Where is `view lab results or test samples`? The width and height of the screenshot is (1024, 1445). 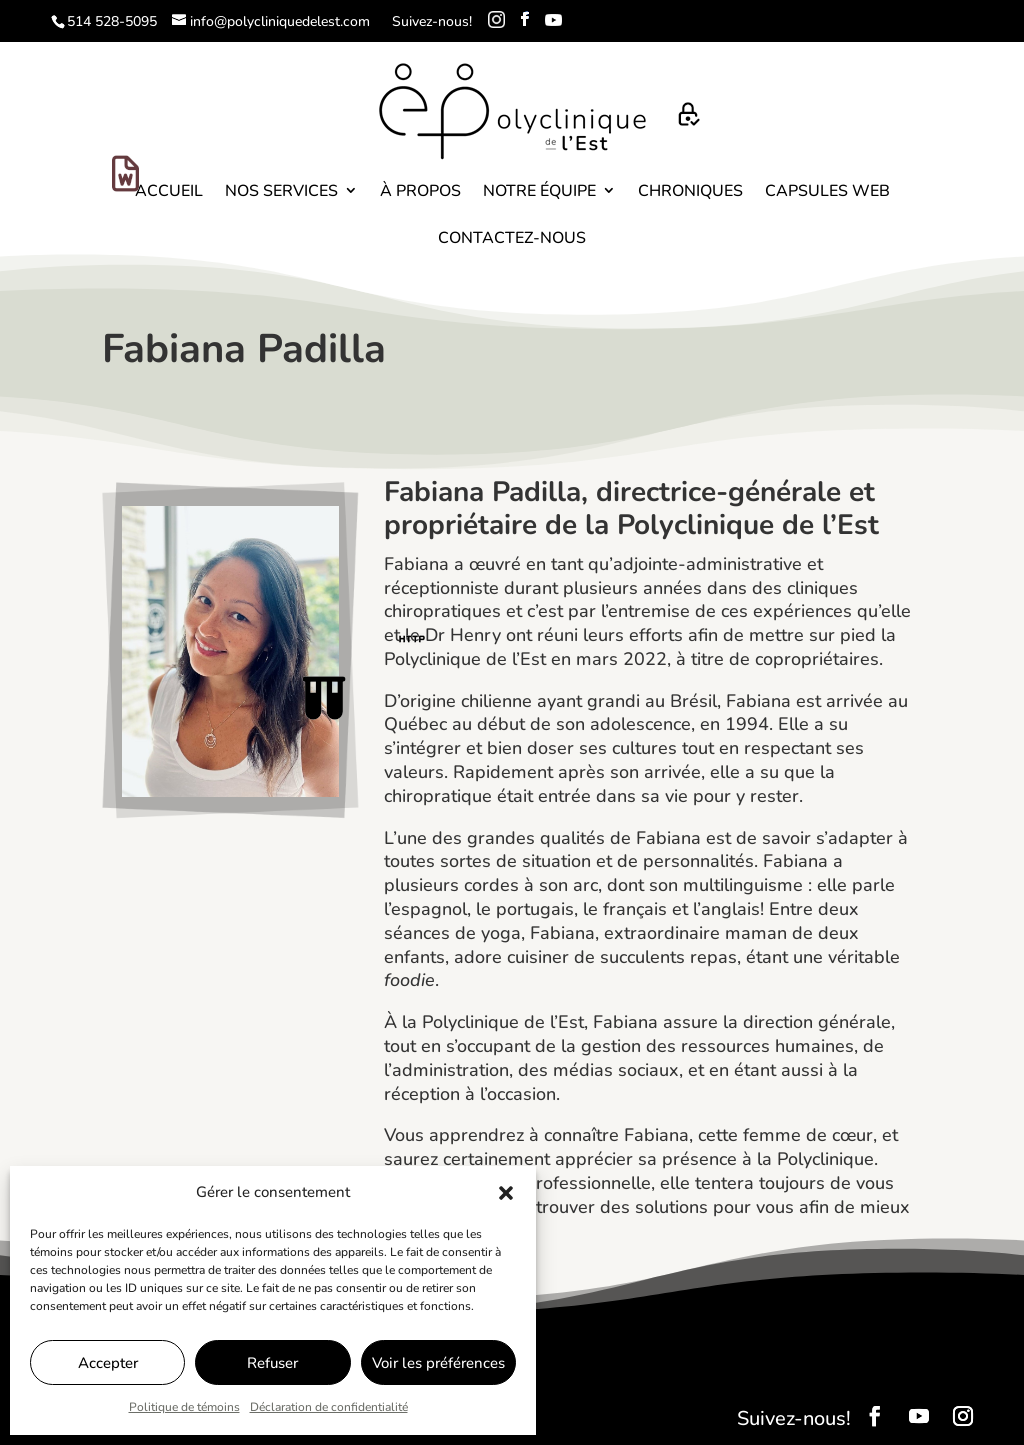
view lab results or test samples is located at coordinates (324, 698).